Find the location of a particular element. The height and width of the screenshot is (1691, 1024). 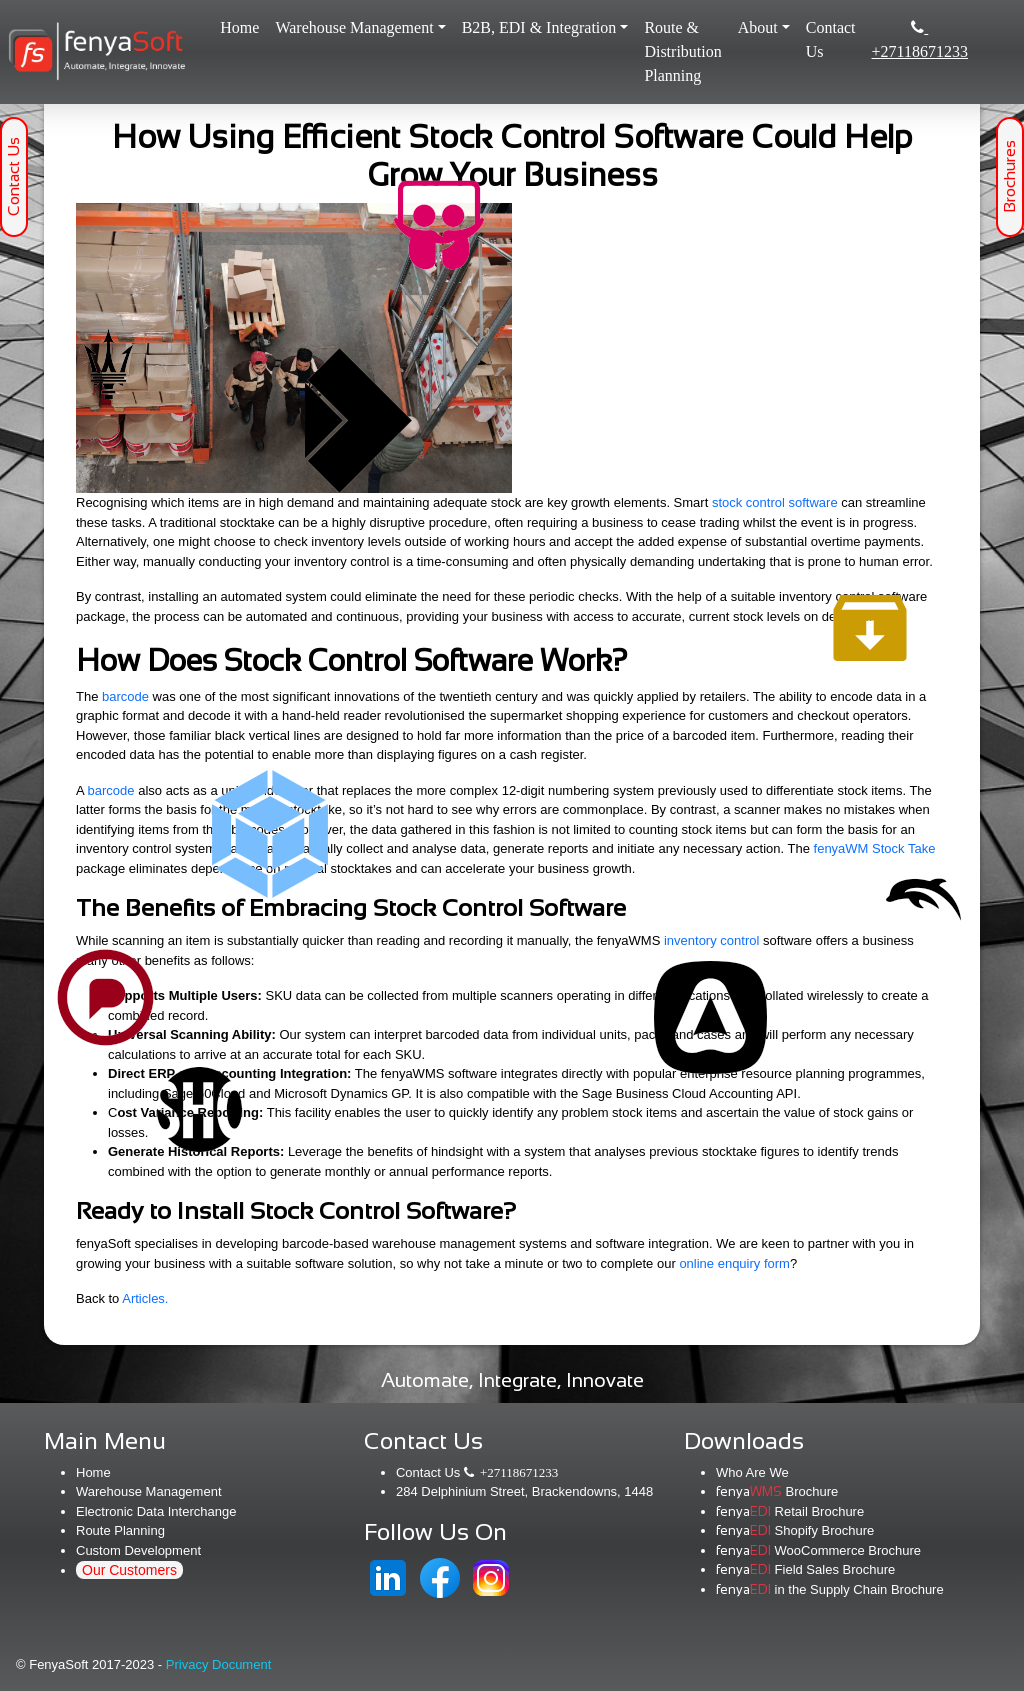

archive selected messages to inbox storage is located at coordinates (870, 628).